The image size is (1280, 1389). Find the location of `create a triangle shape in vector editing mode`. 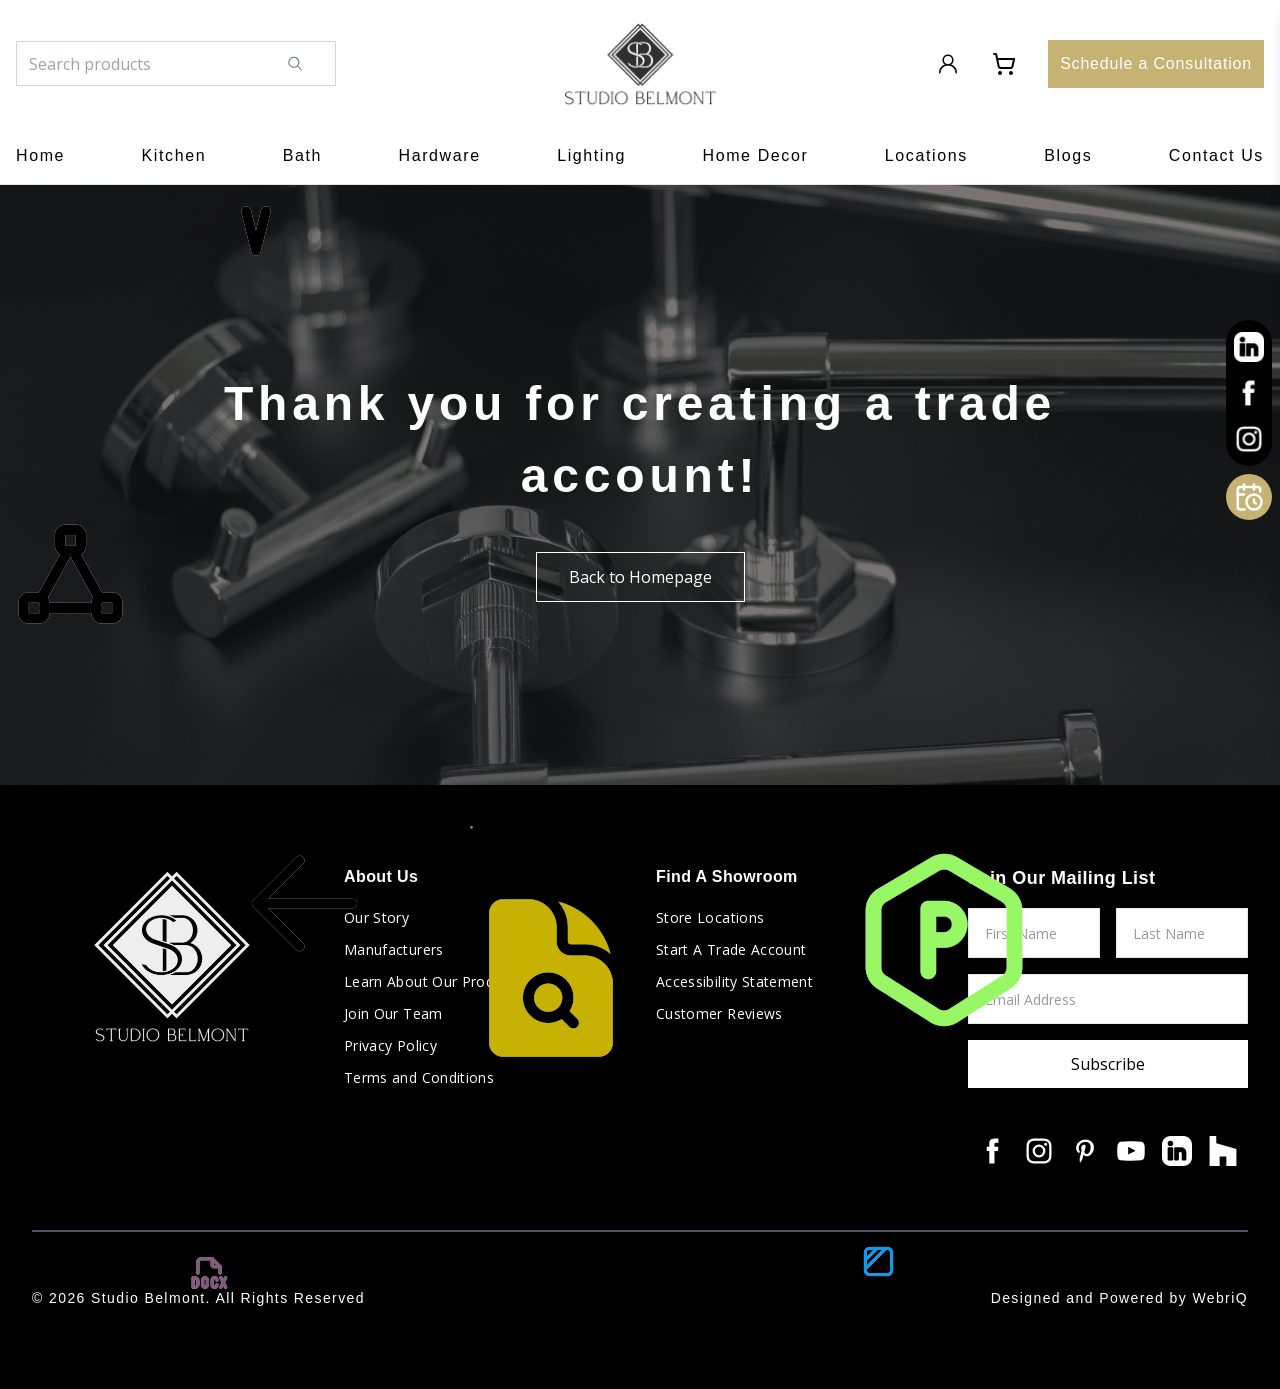

create a triangle shape in vector editing mode is located at coordinates (70, 571).